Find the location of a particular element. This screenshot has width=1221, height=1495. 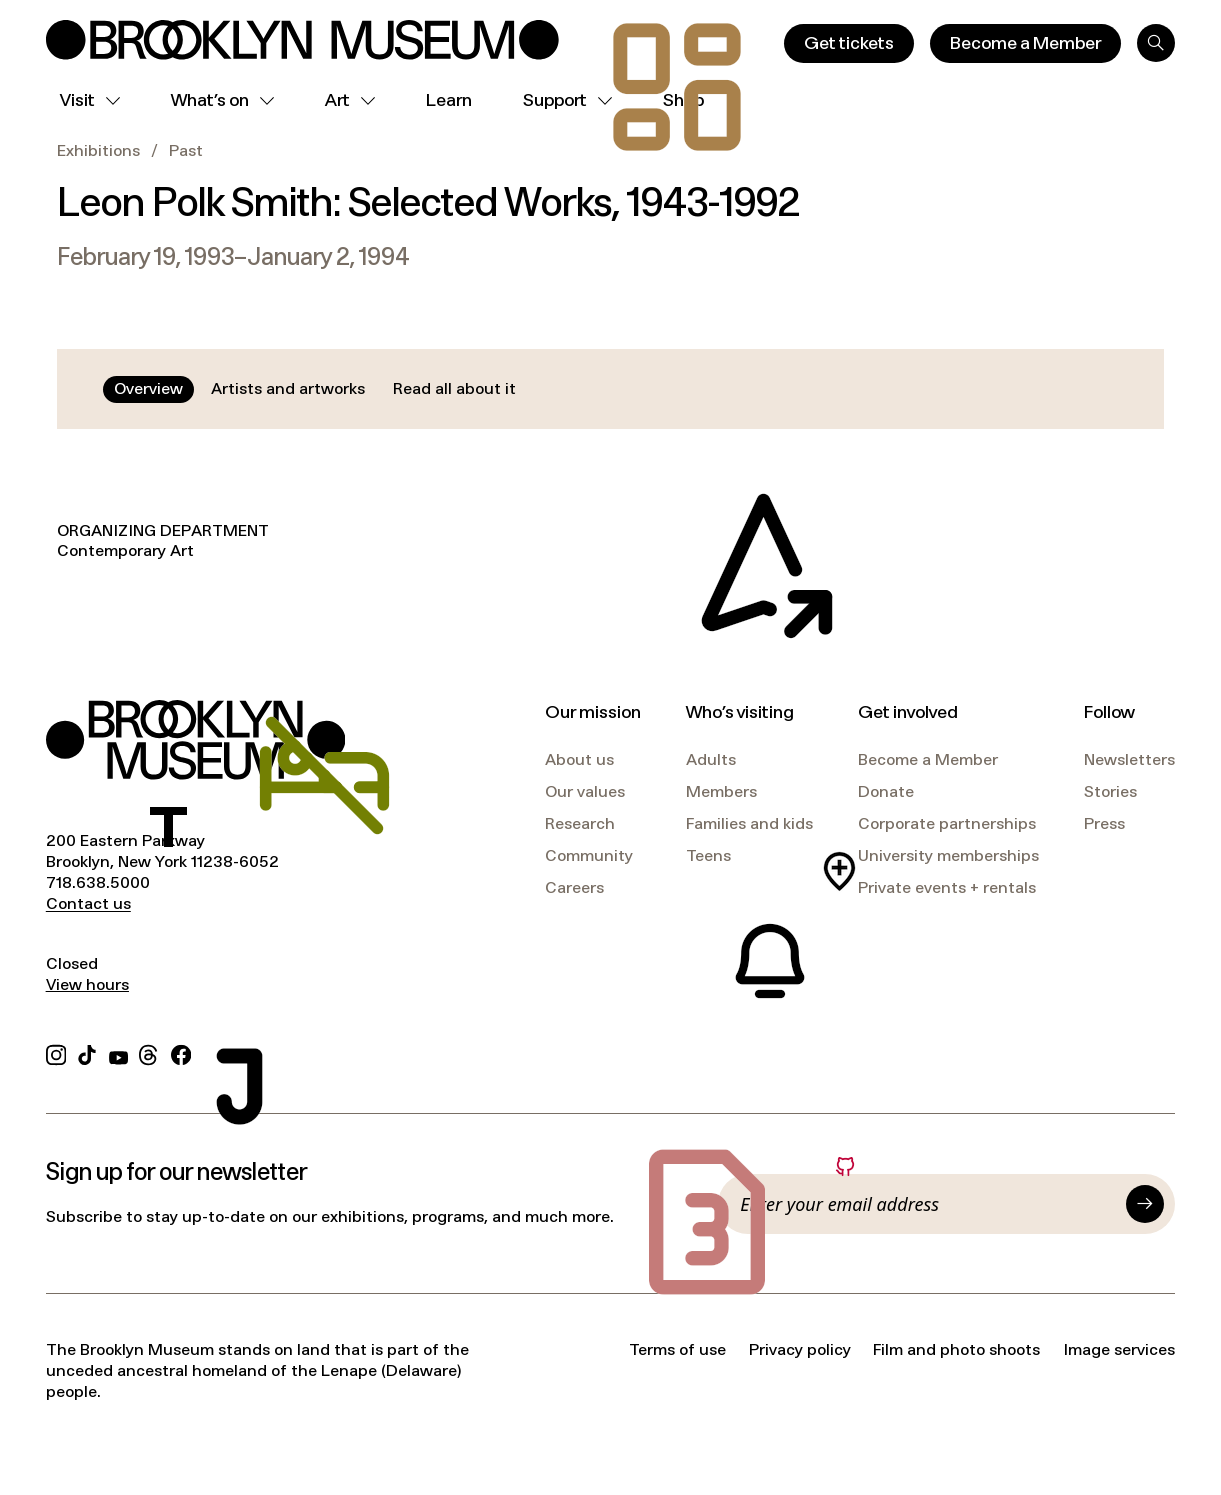

add a title or heading to your document is located at coordinates (168, 828).